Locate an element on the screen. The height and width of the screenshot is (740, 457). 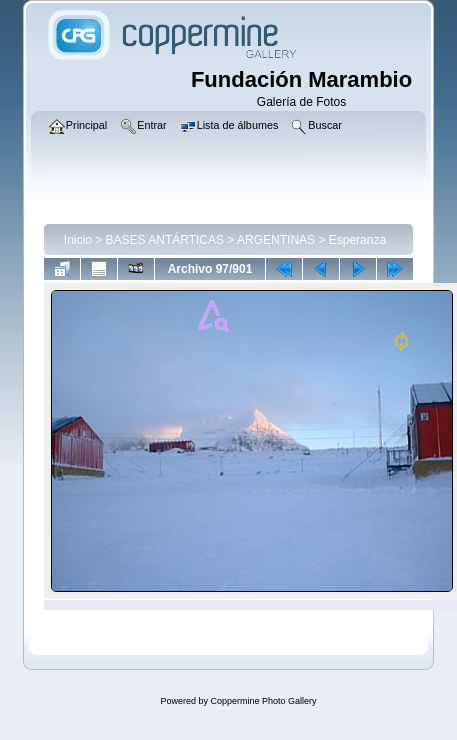
refresh the current page or content is located at coordinates (401, 341).